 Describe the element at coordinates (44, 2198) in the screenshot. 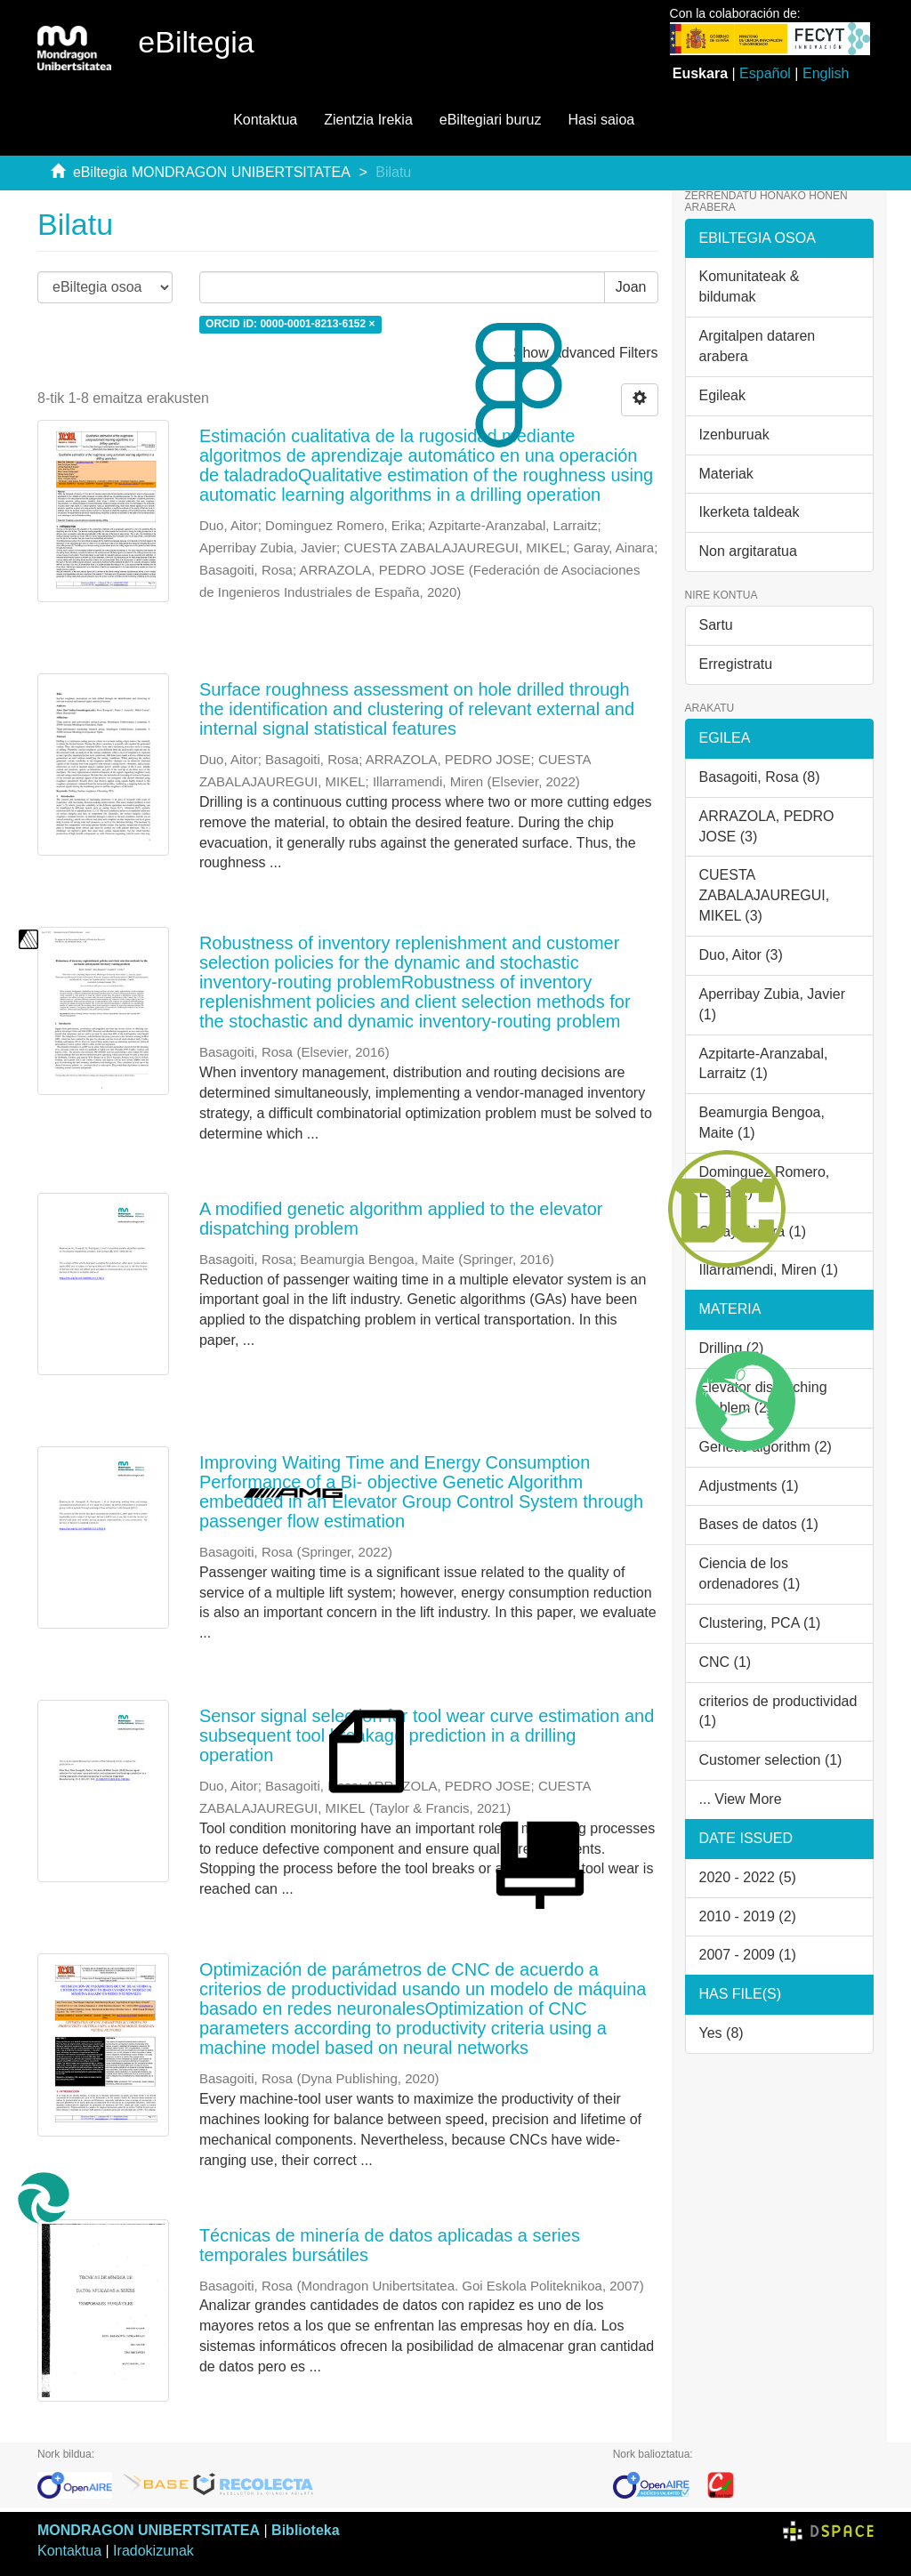

I see `open microsoft edge browser` at that location.